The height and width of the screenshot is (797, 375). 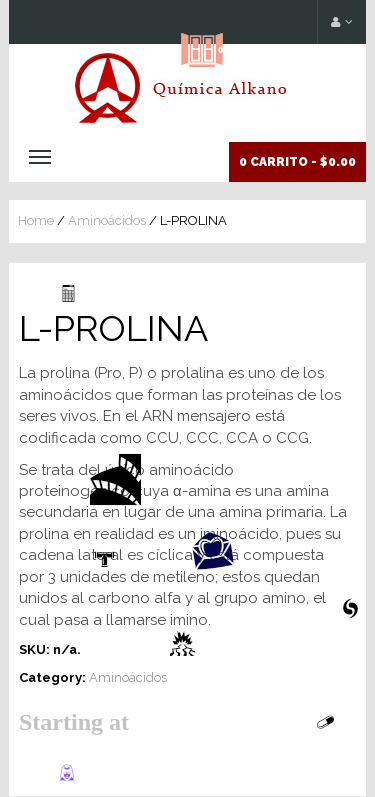 I want to click on indicates a doubled or multiplied effect in gameplay, so click(x=350, y=608).